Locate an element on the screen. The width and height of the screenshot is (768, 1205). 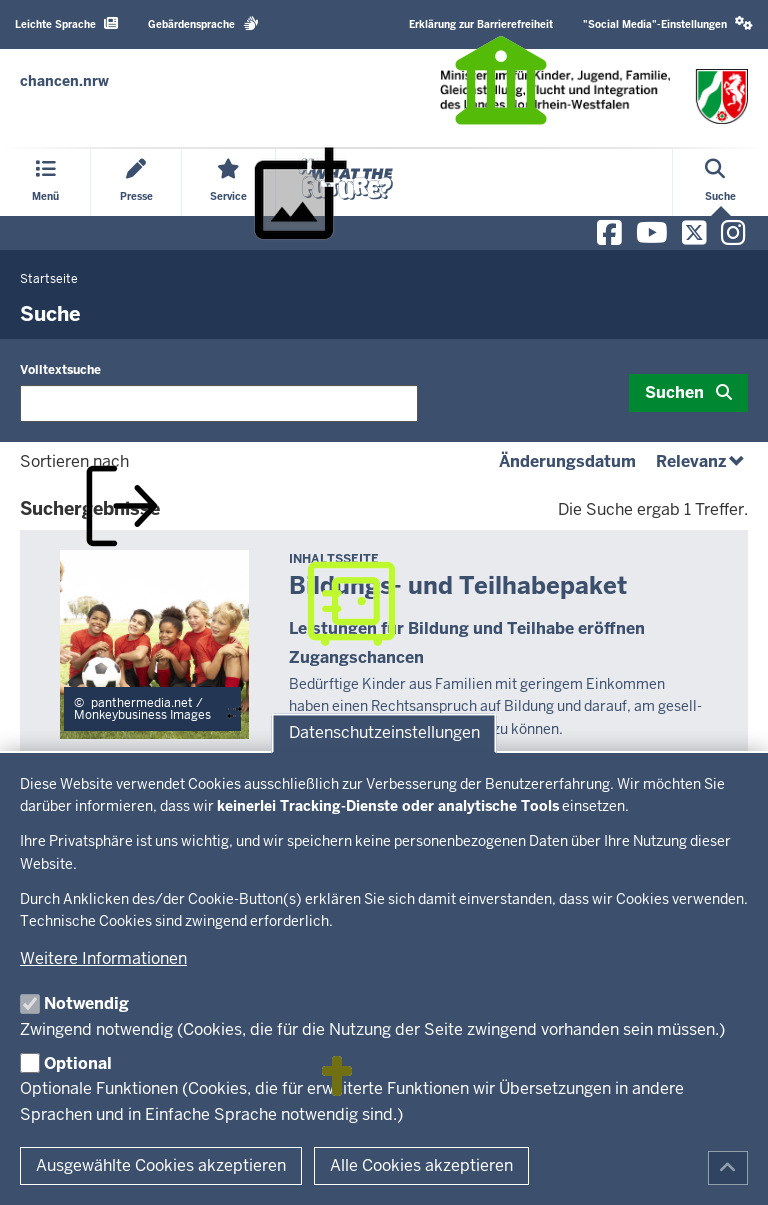
indicates a religious or faith-based feature is located at coordinates (337, 1076).